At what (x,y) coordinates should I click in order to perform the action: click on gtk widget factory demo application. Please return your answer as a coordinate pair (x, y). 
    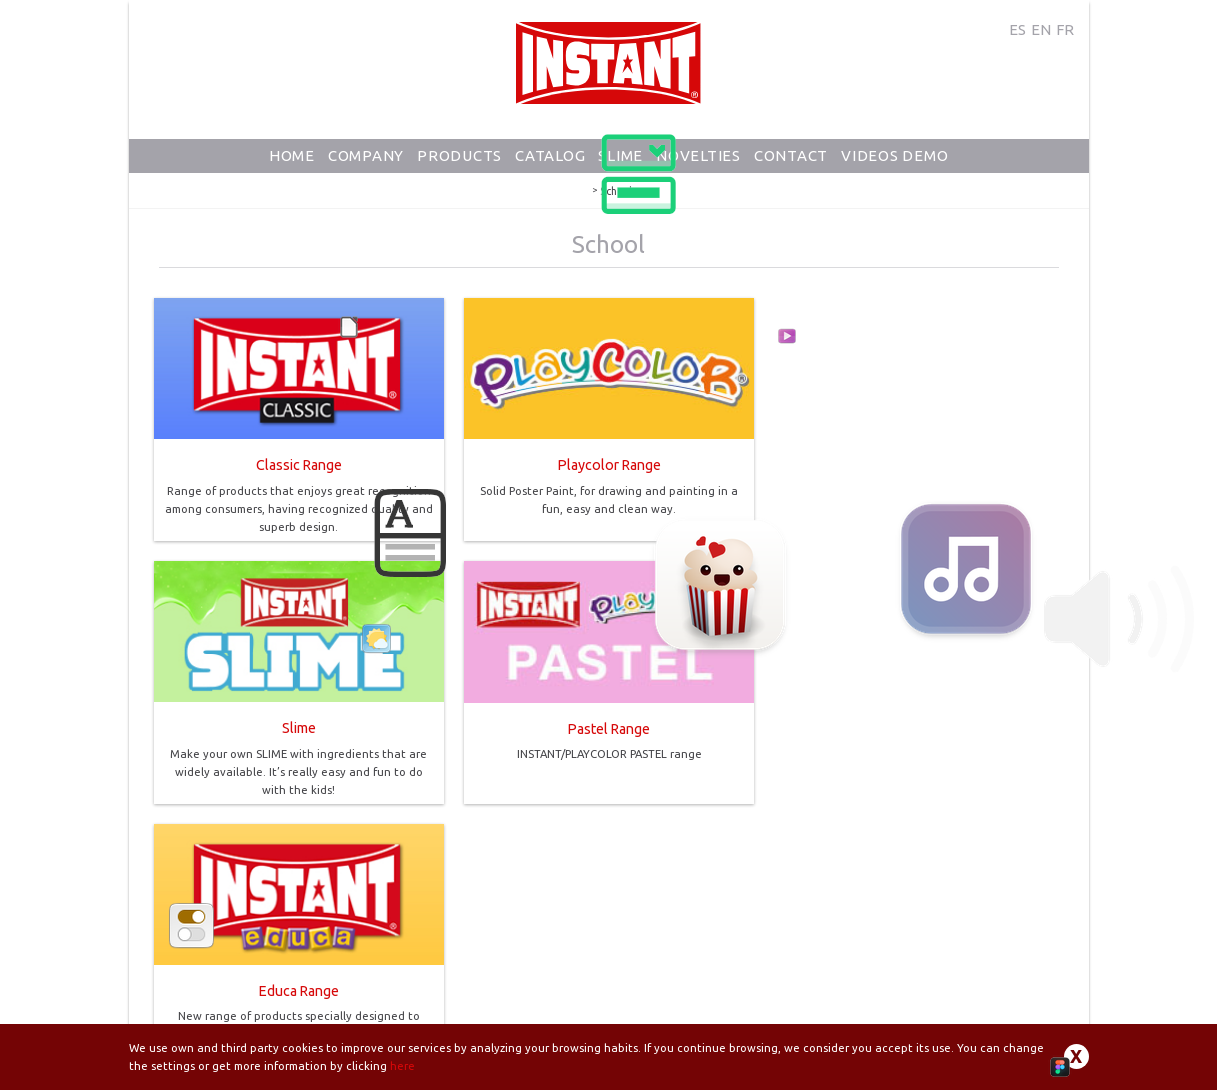
    Looking at the image, I should click on (638, 171).